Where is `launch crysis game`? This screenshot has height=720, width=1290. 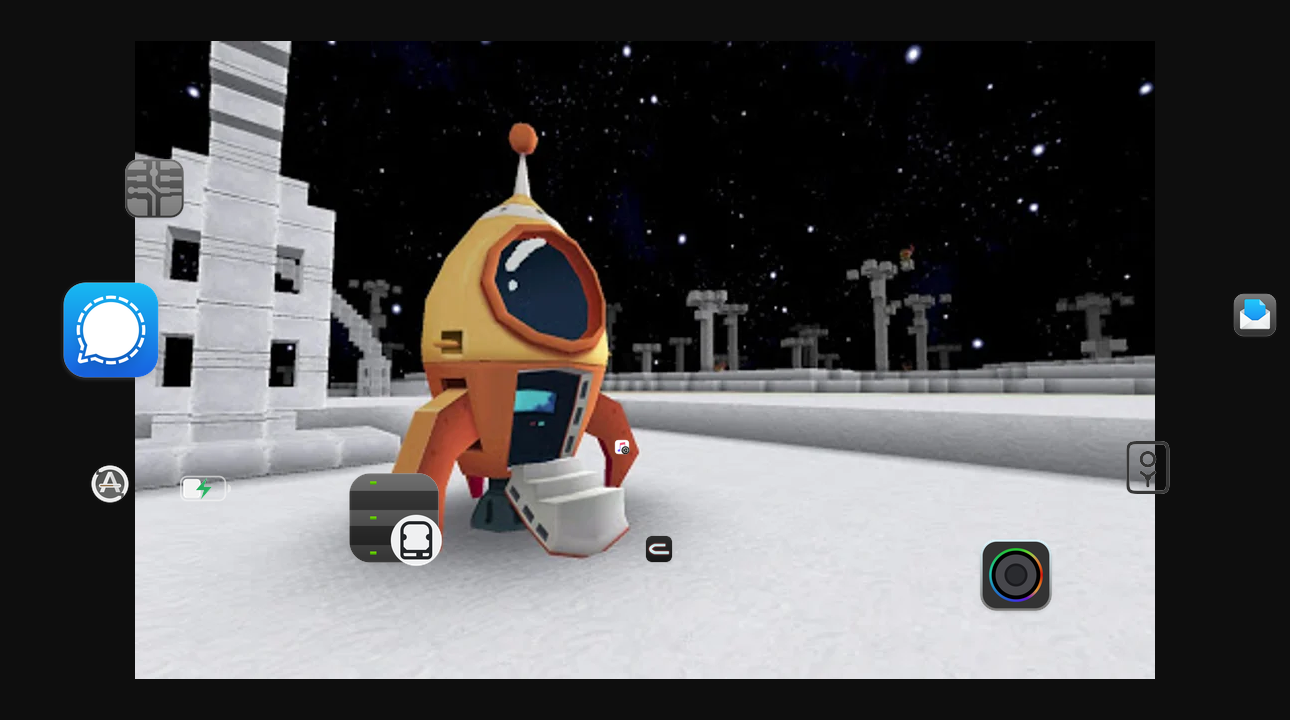
launch crysis game is located at coordinates (659, 549).